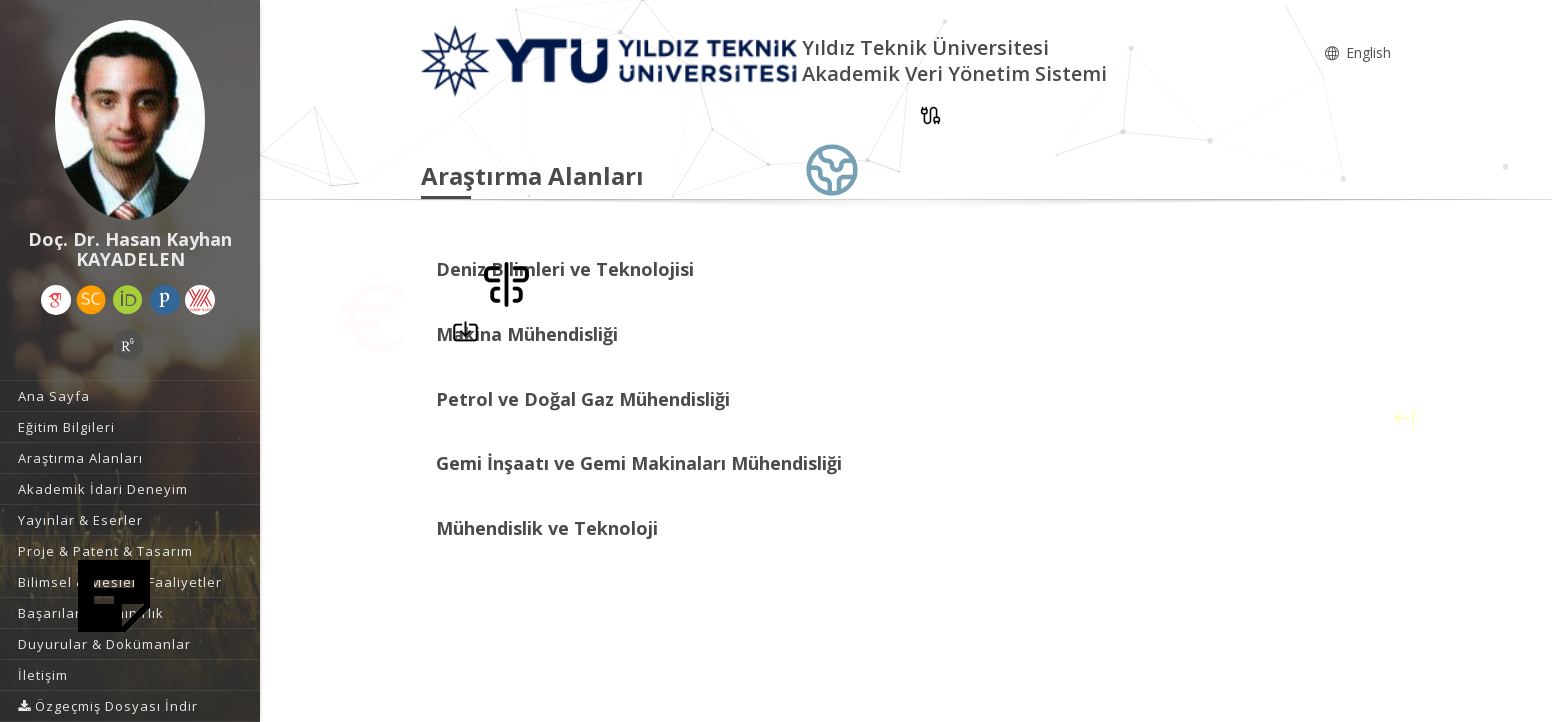  What do you see at coordinates (832, 170) in the screenshot?
I see `switch to global or worldwide view` at bounding box center [832, 170].